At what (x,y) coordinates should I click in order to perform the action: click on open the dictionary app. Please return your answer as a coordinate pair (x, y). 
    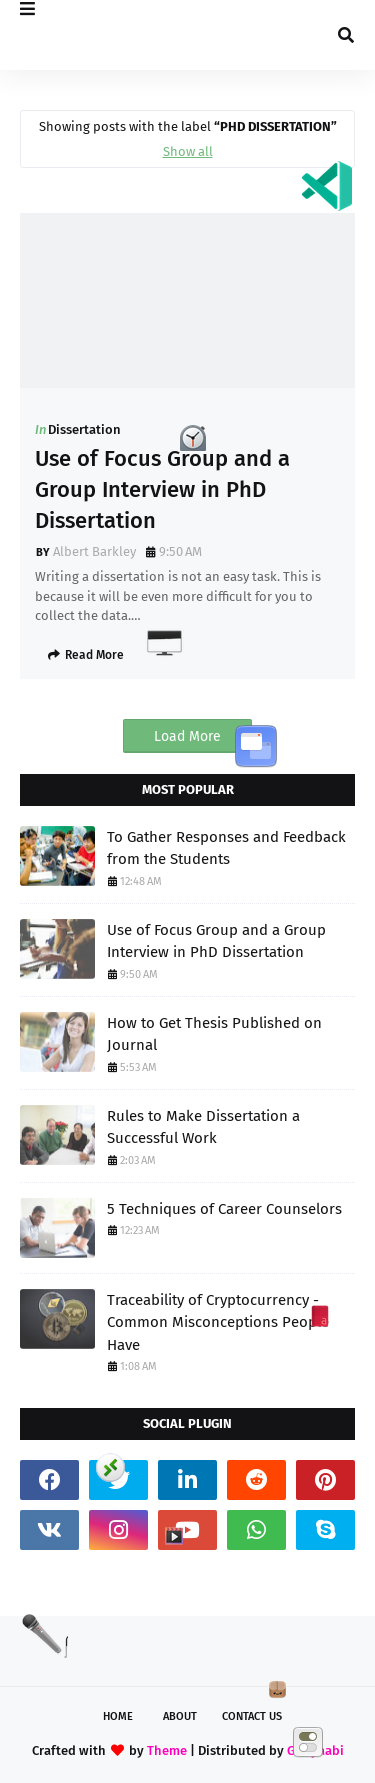
    Looking at the image, I should click on (320, 1316).